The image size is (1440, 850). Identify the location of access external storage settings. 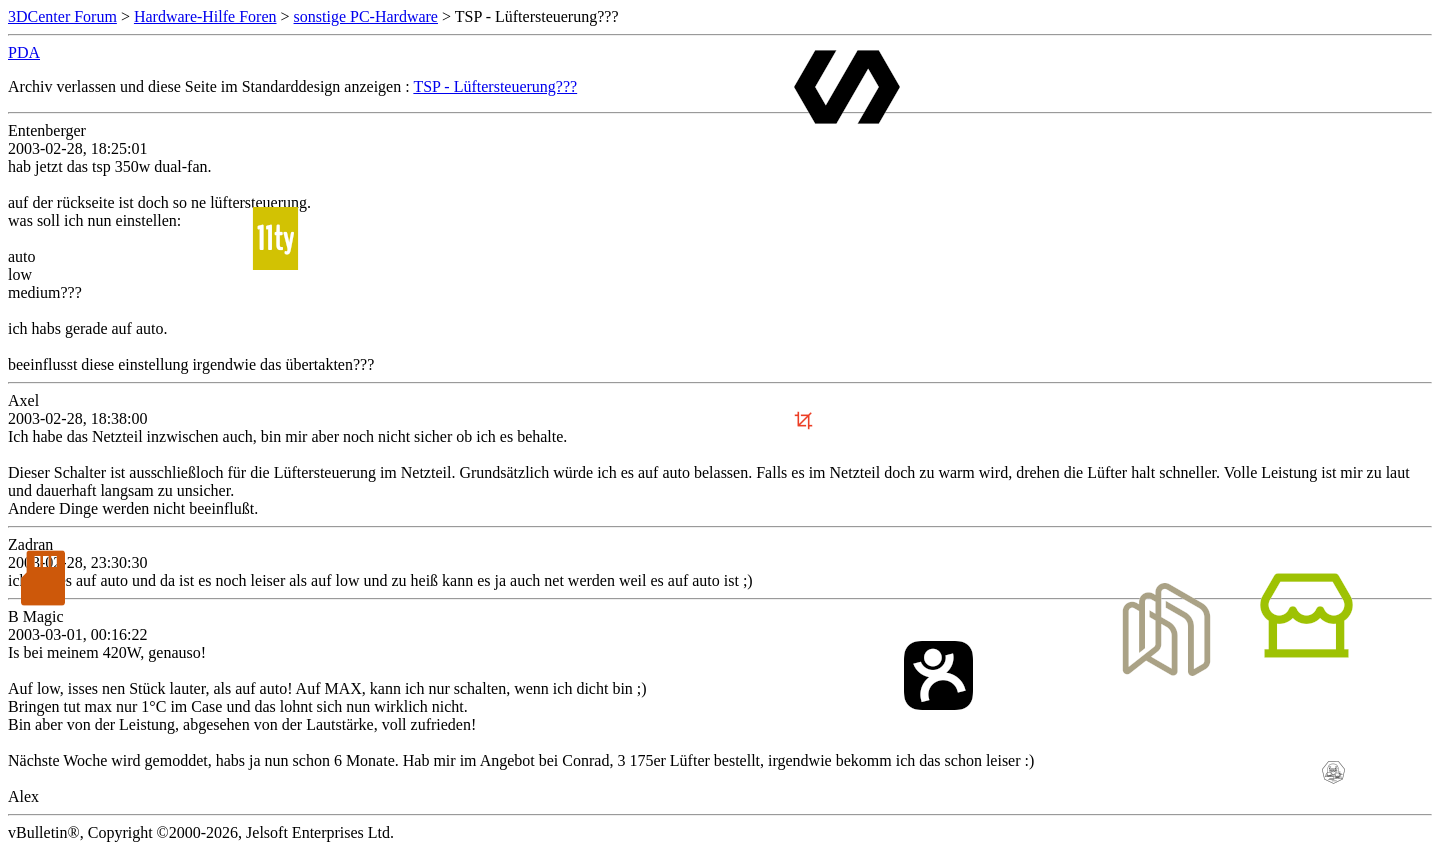
(43, 578).